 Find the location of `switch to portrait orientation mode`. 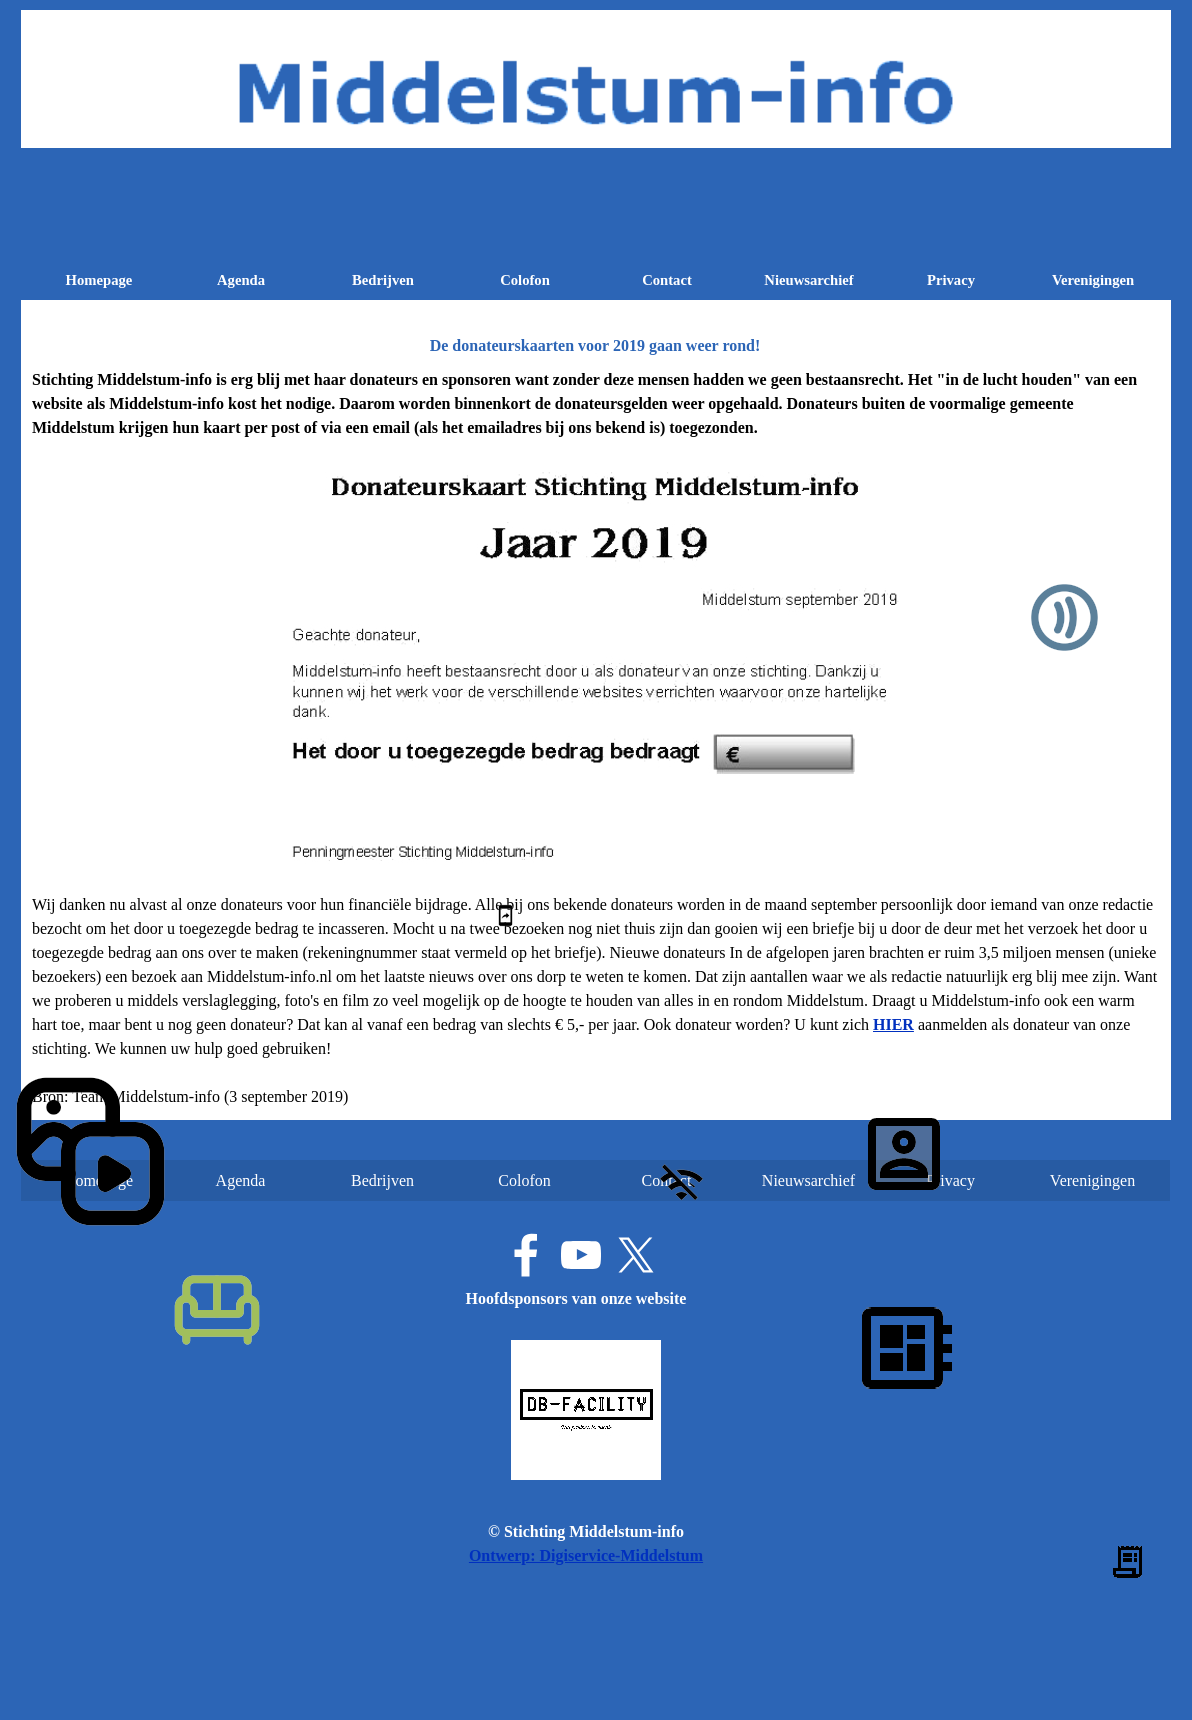

switch to portrait orientation mode is located at coordinates (904, 1154).